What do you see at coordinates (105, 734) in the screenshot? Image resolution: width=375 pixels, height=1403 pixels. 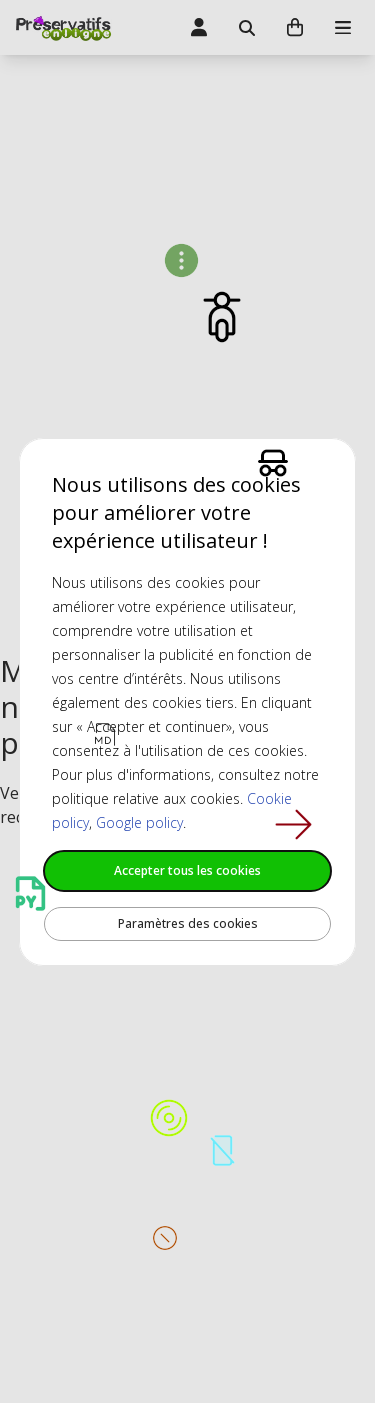 I see `open a markdown file` at bounding box center [105, 734].